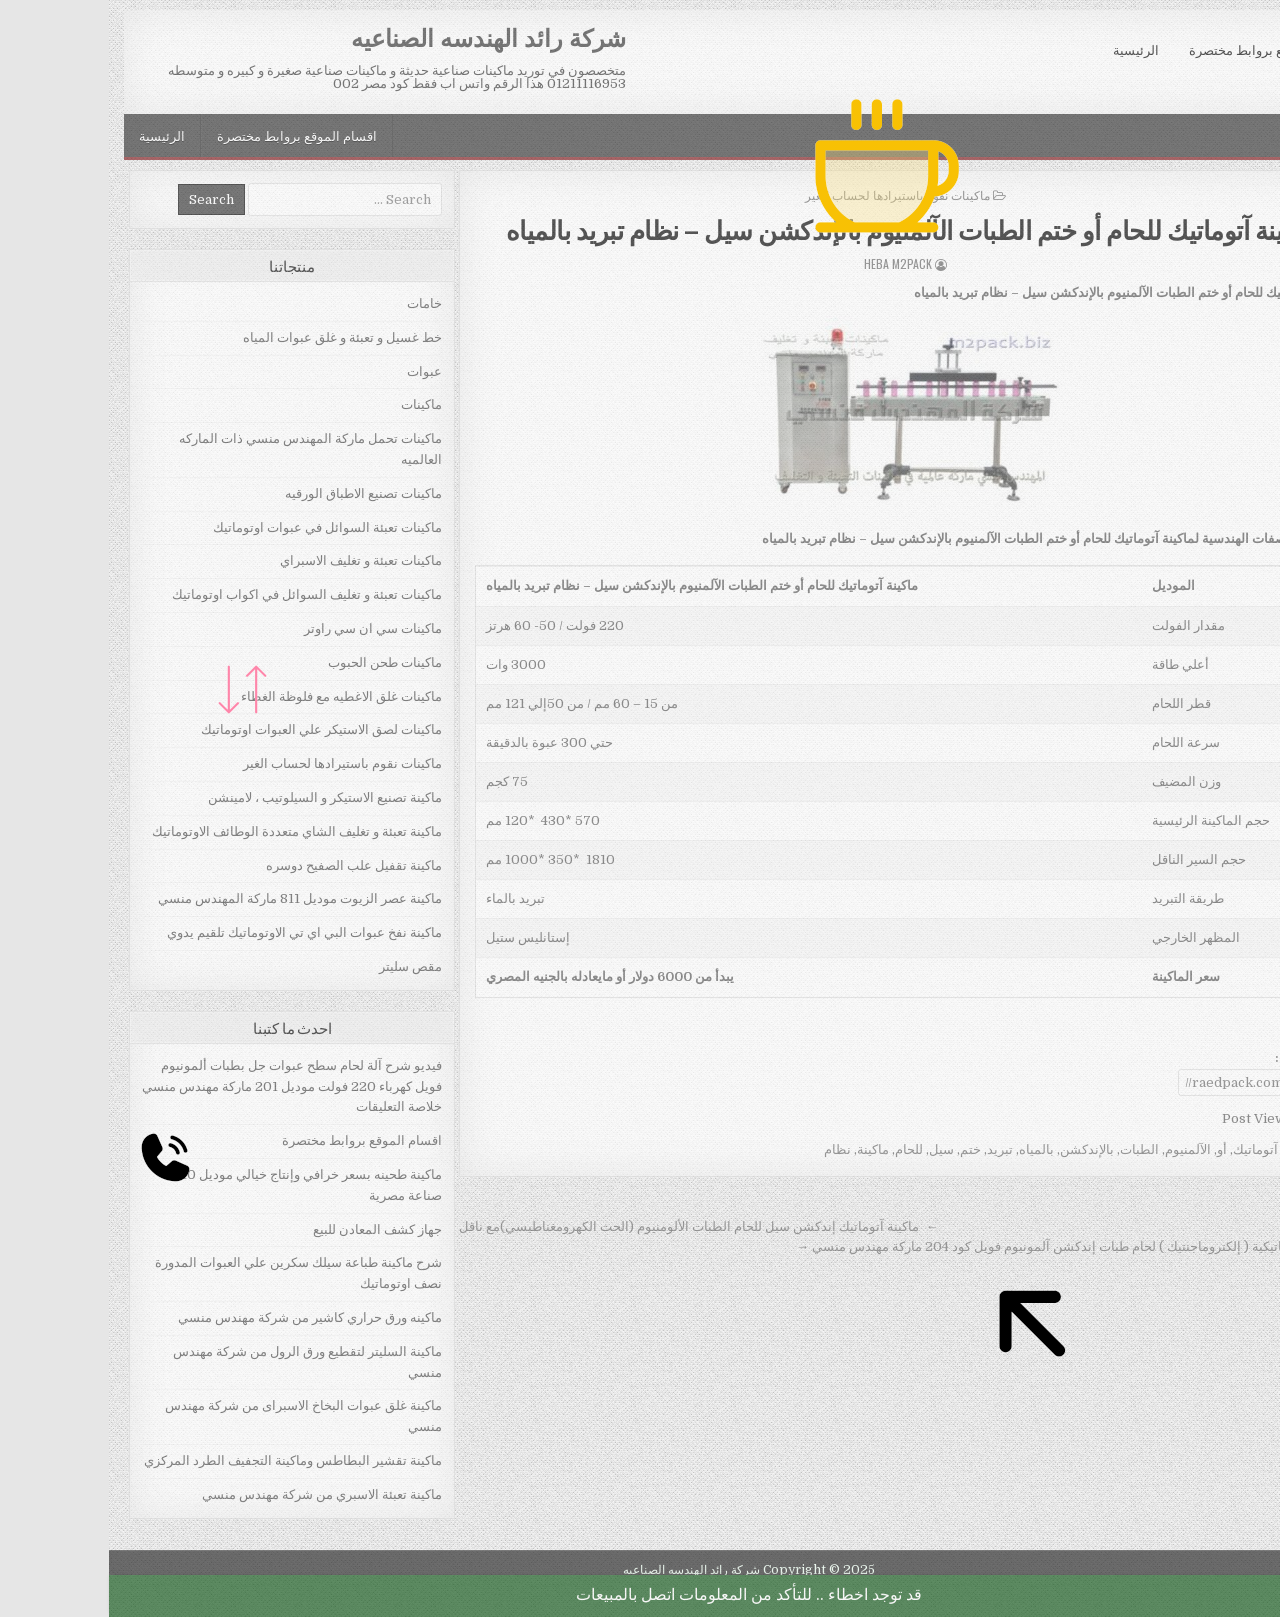  Describe the element at coordinates (1032, 1323) in the screenshot. I see `navigate back to previous screen` at that location.